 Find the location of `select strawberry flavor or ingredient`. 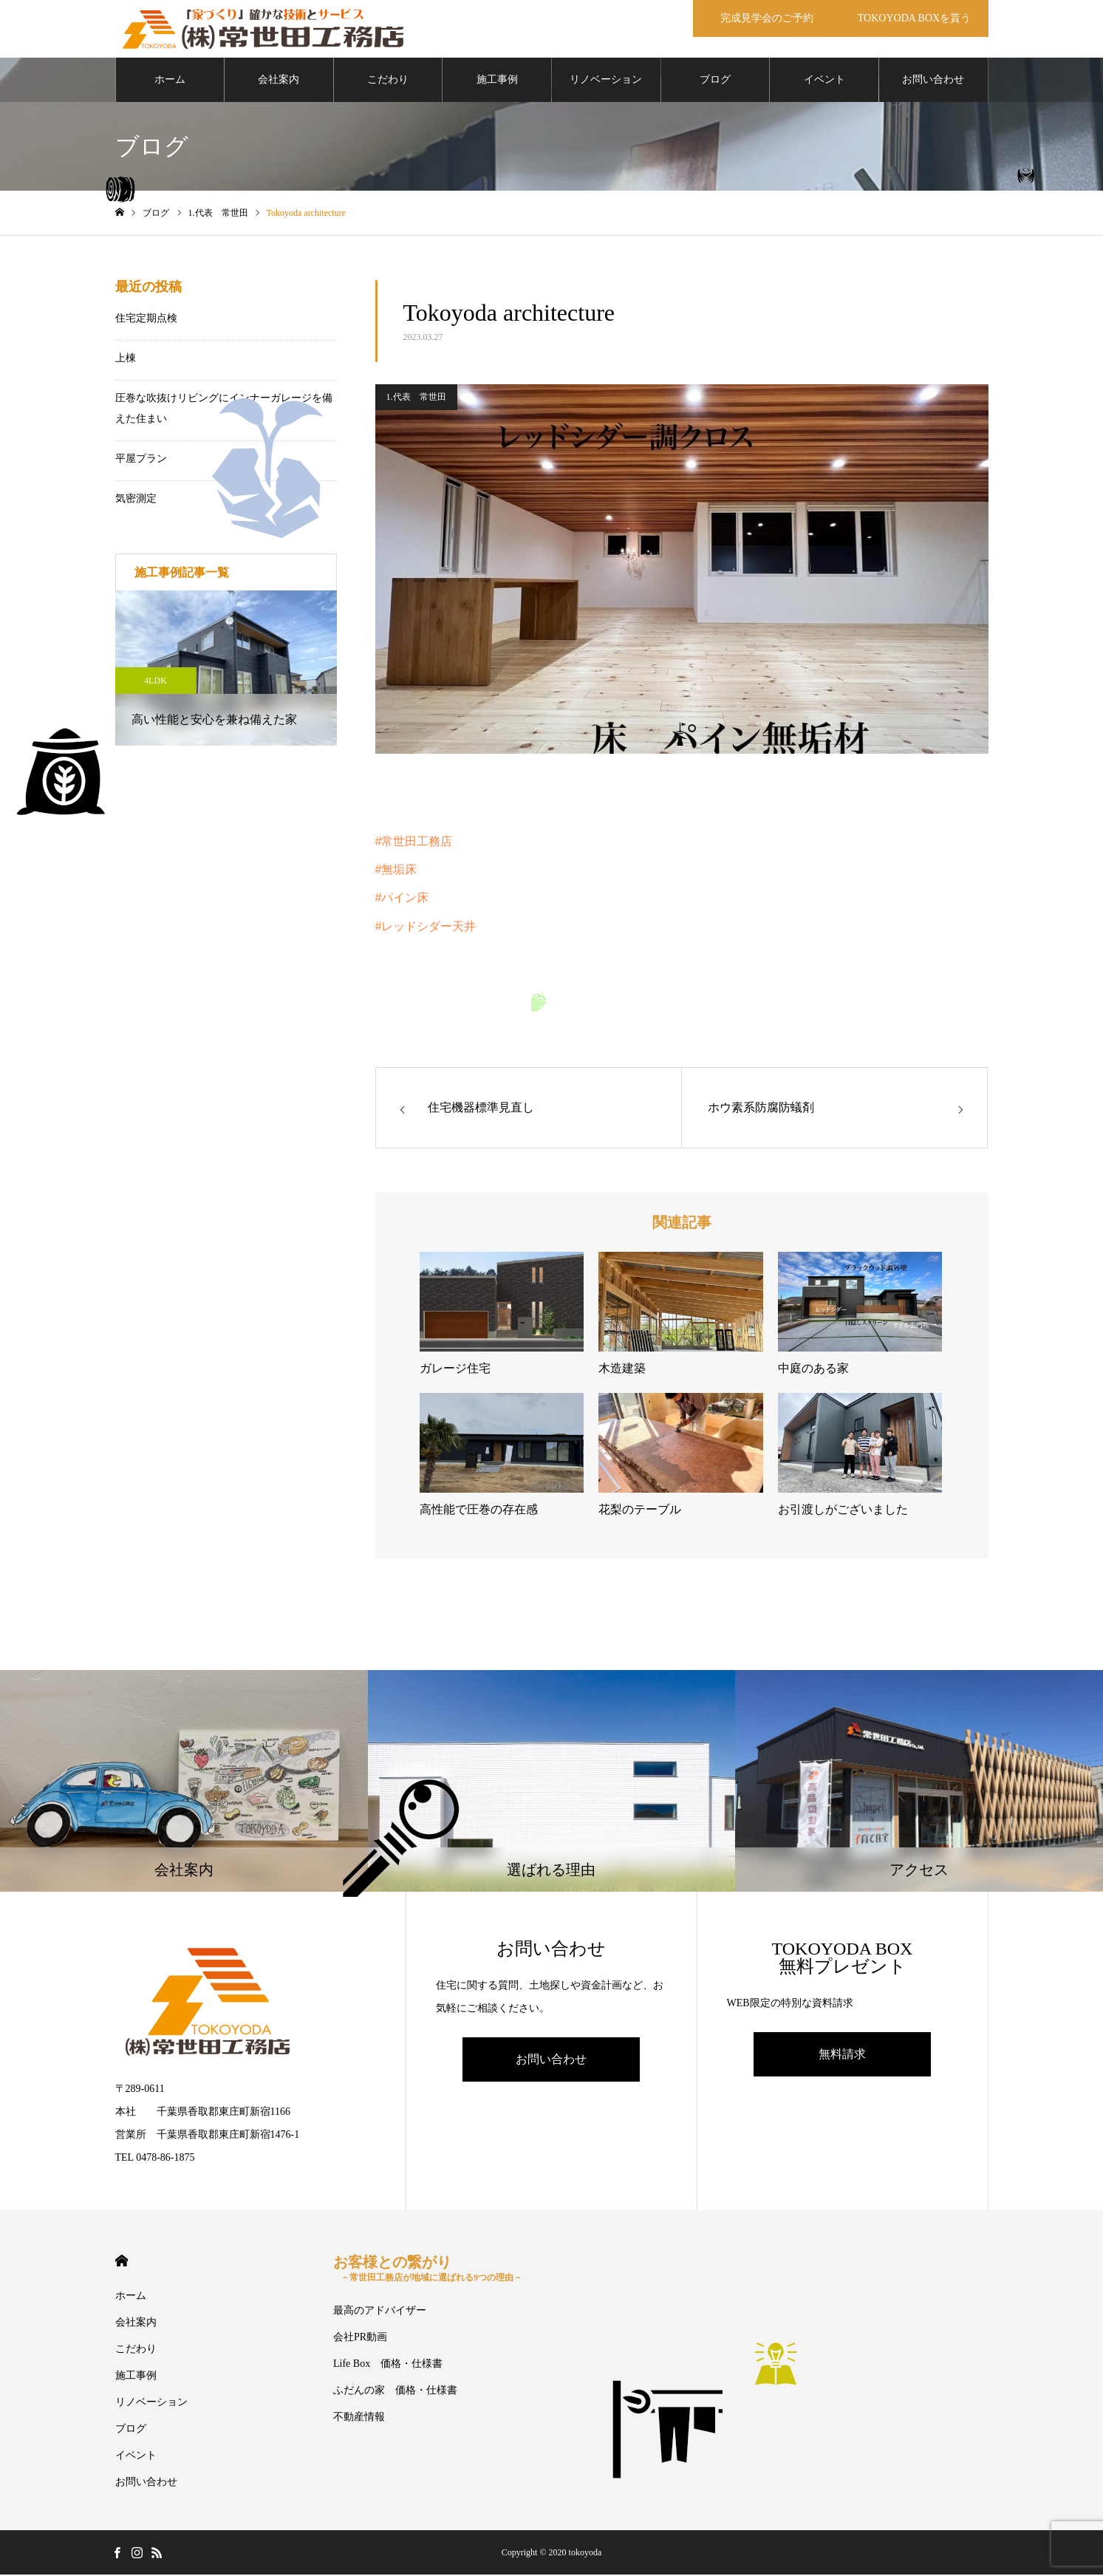

select strawberry flavor or ingredient is located at coordinates (539, 1002).